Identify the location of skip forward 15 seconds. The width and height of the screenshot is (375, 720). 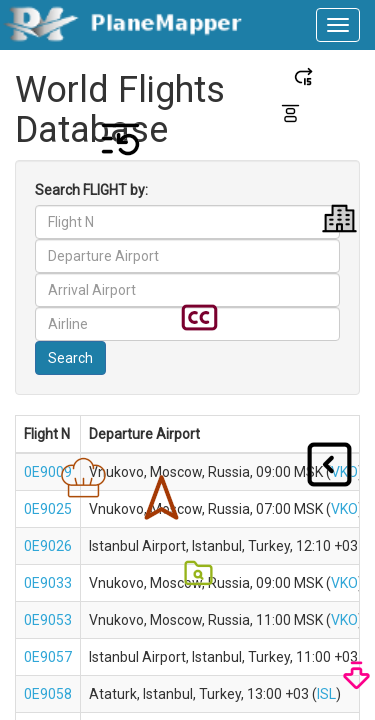
(304, 77).